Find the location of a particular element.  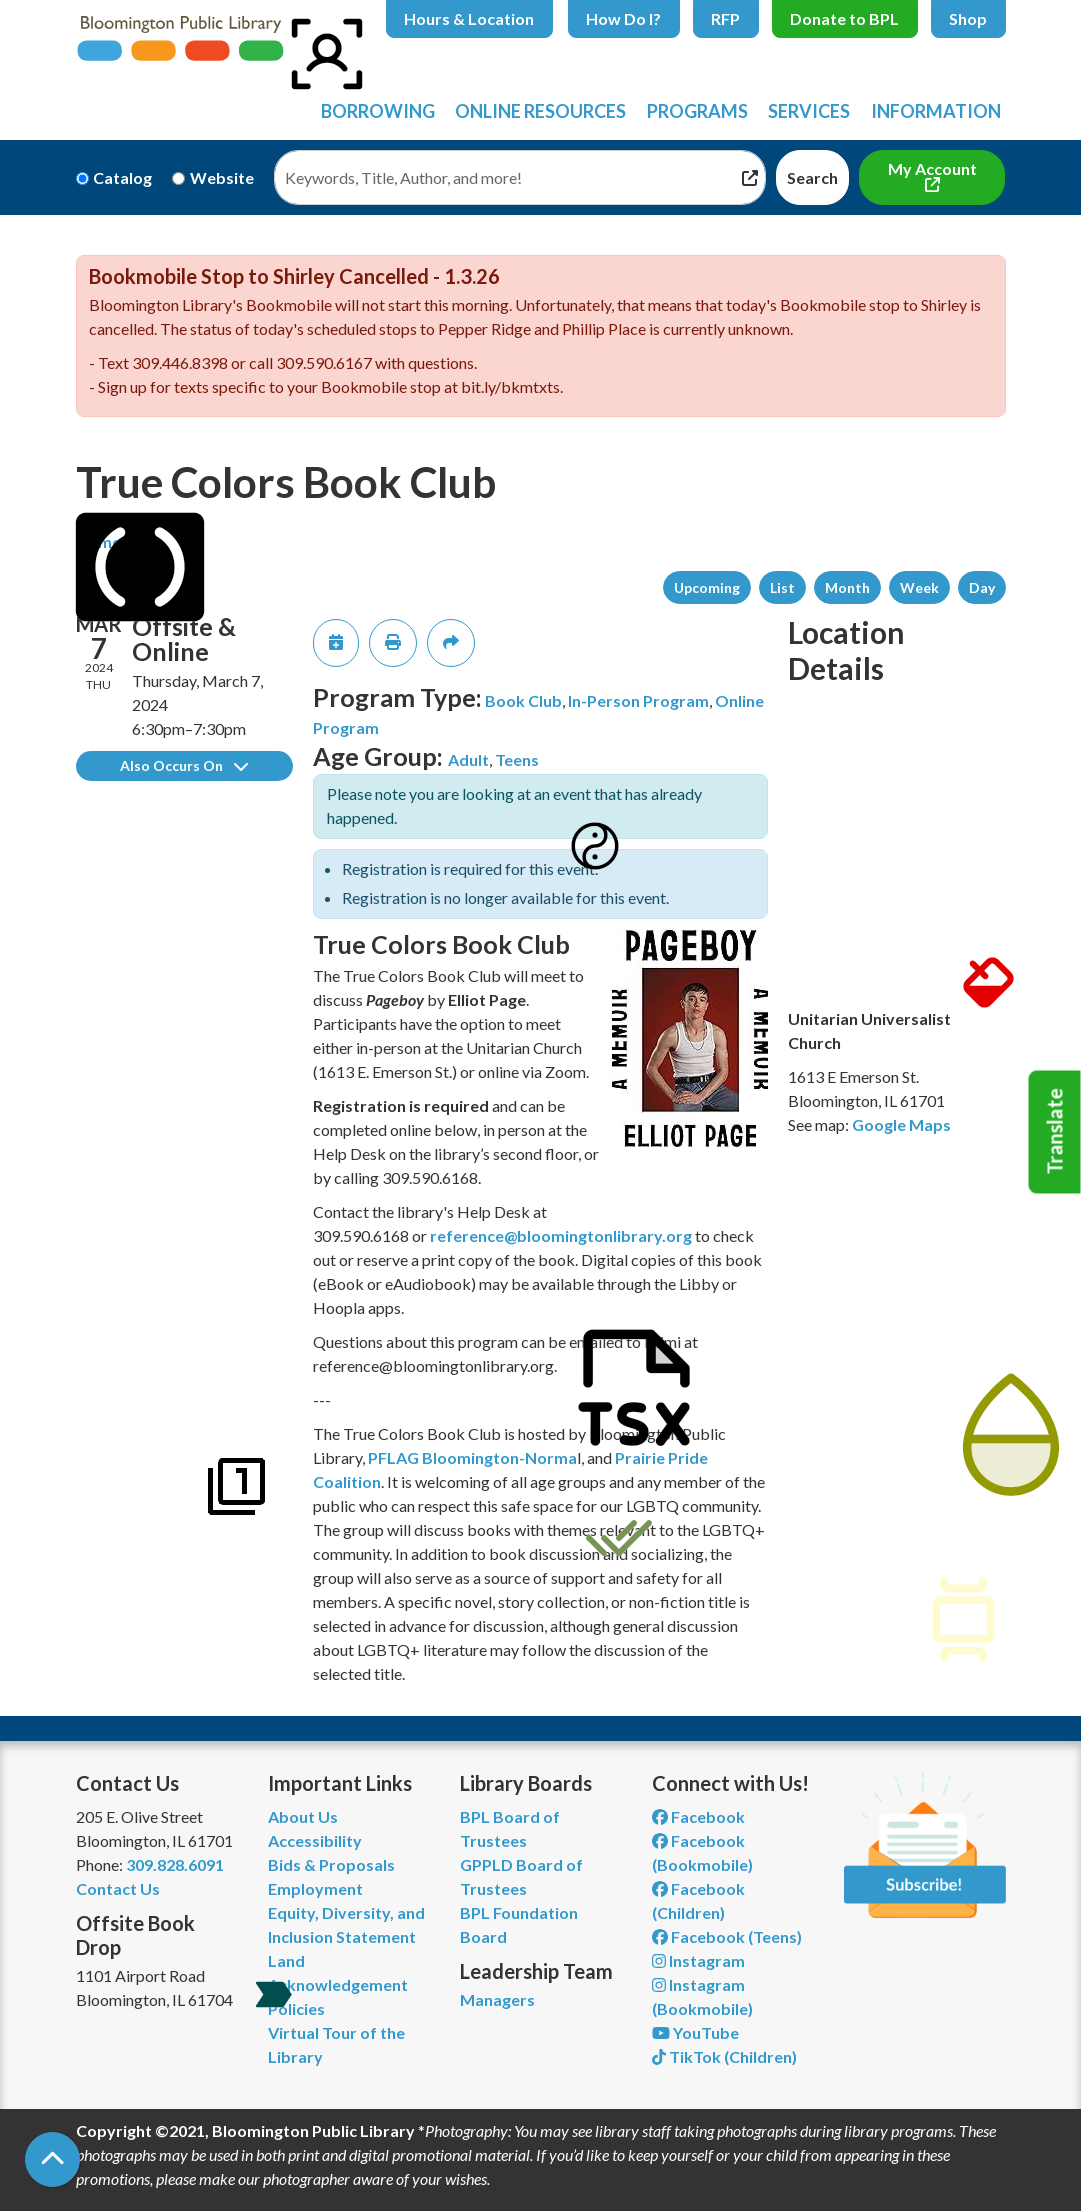

a TypeScript React component file is located at coordinates (636, 1392).